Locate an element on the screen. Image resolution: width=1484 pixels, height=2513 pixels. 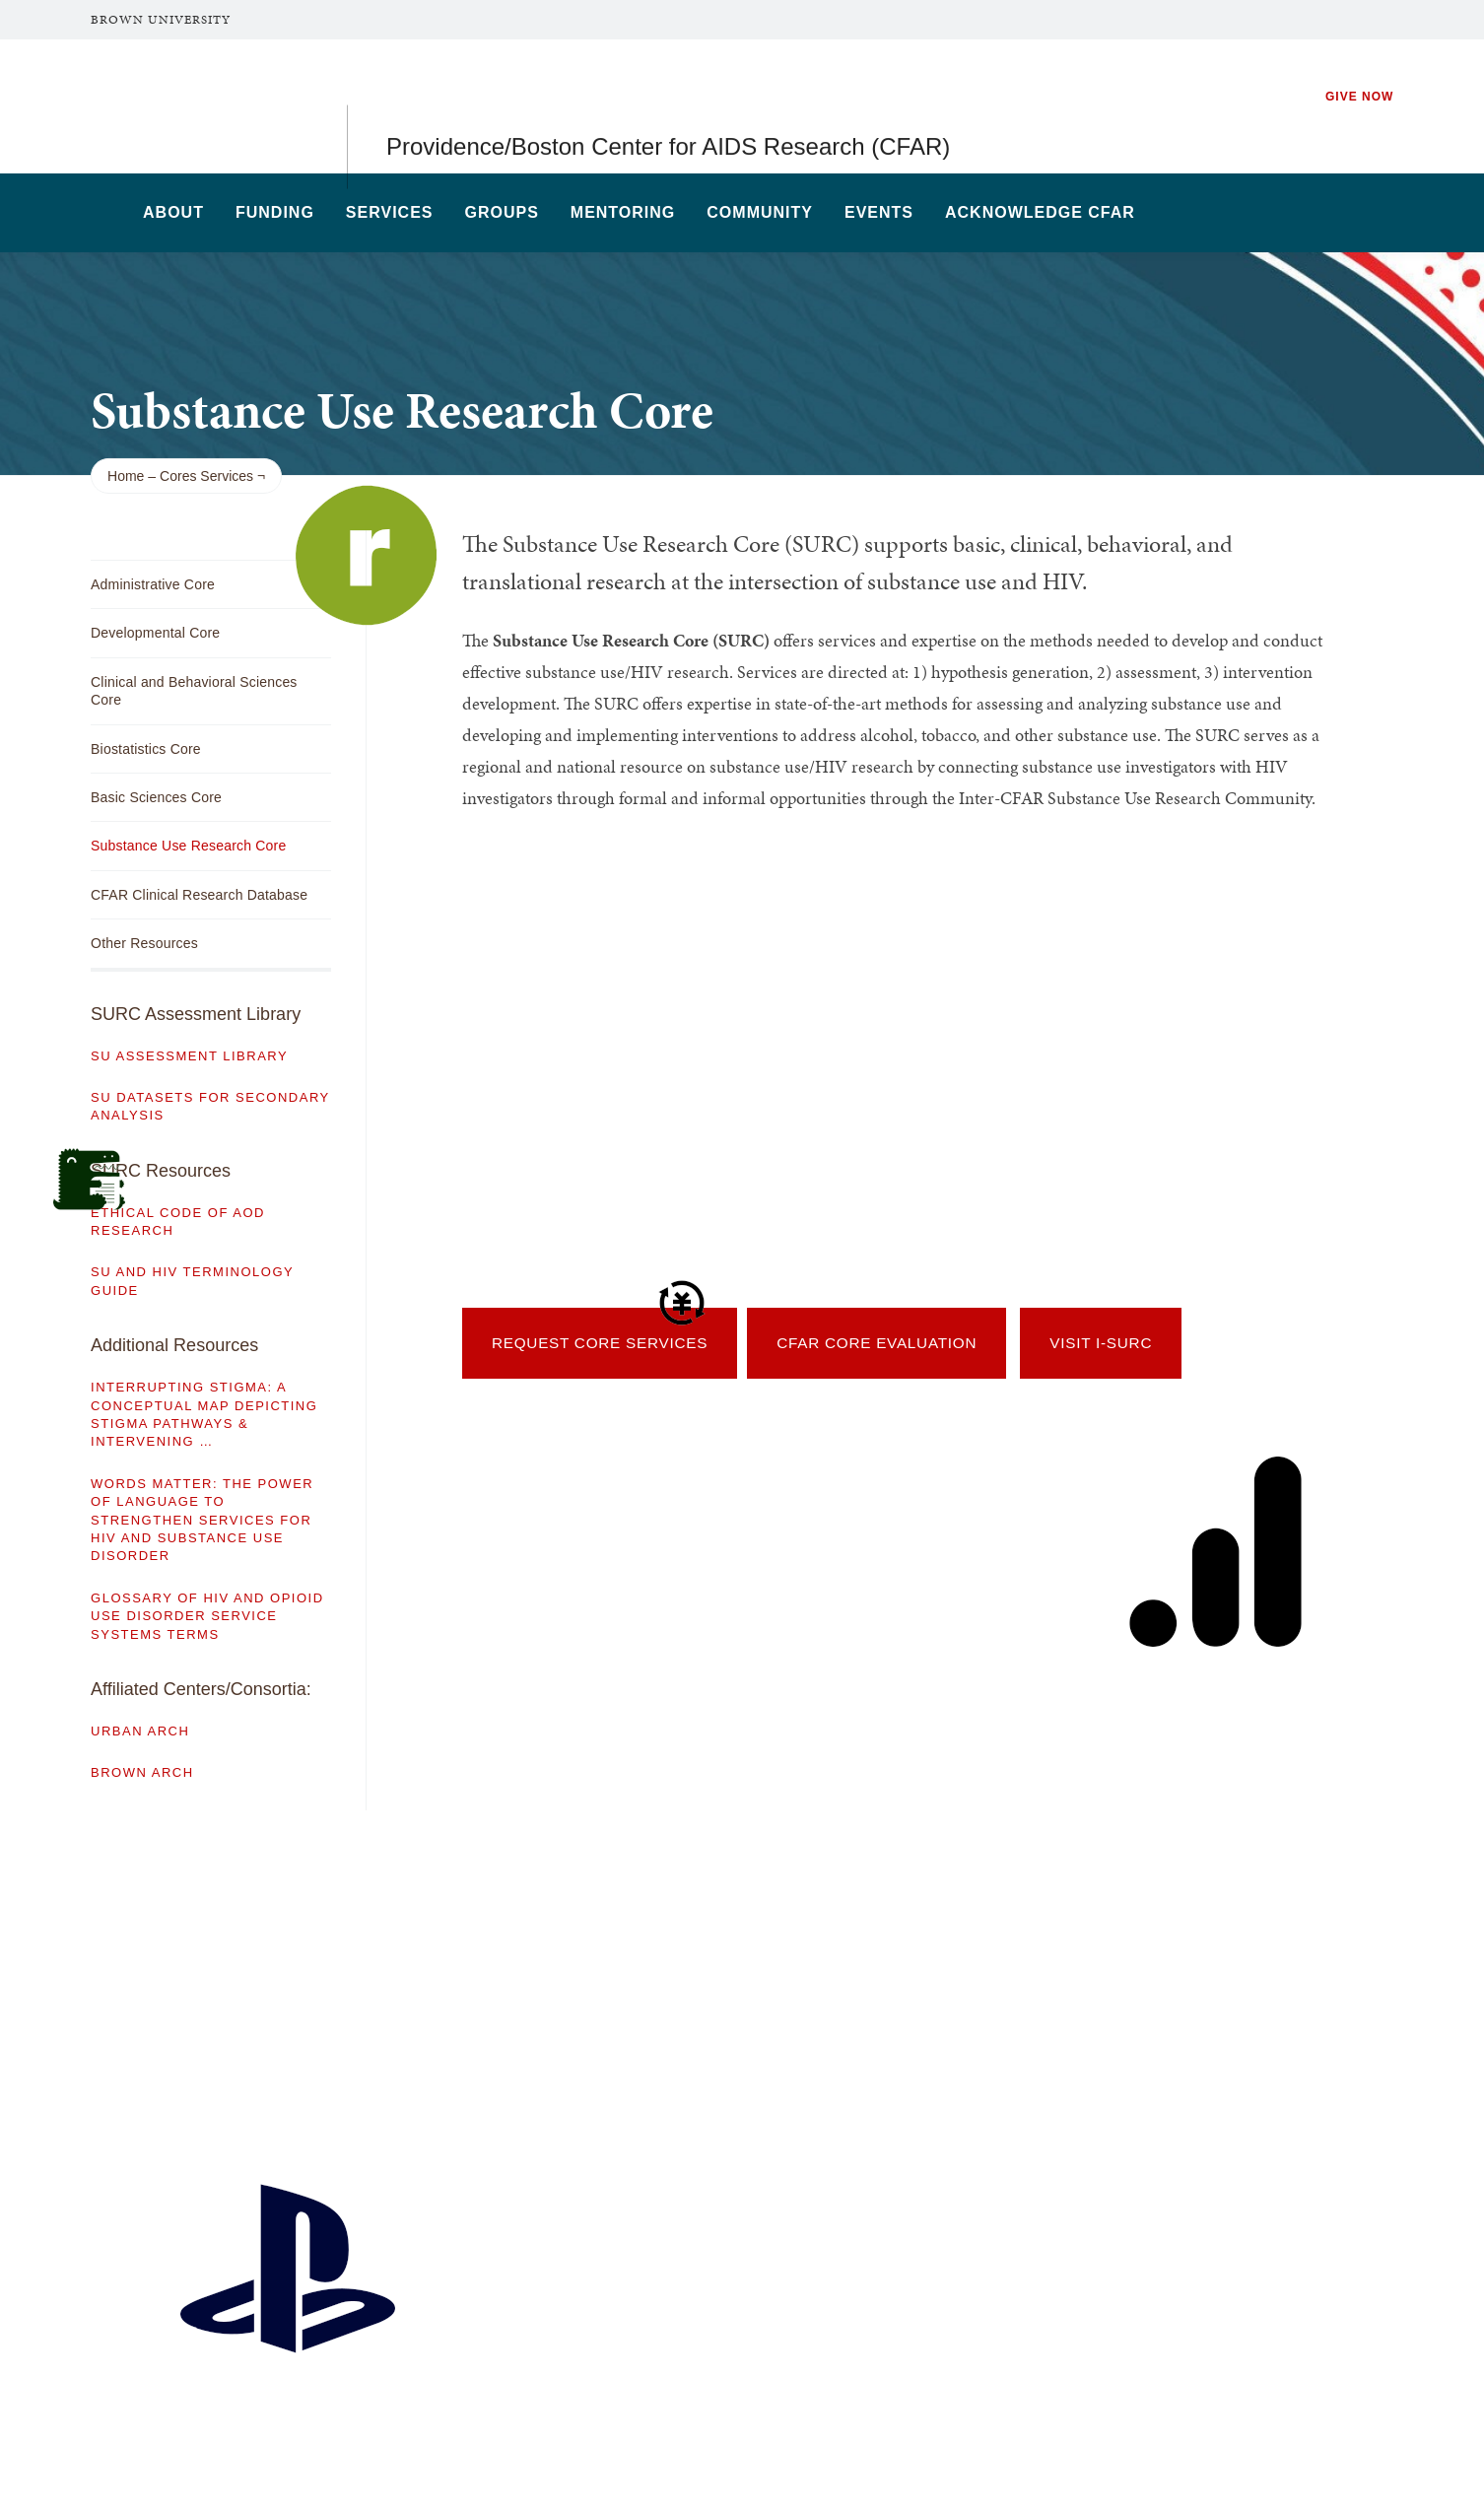
open Google Analytics dashboard is located at coordinates (1215, 1551).